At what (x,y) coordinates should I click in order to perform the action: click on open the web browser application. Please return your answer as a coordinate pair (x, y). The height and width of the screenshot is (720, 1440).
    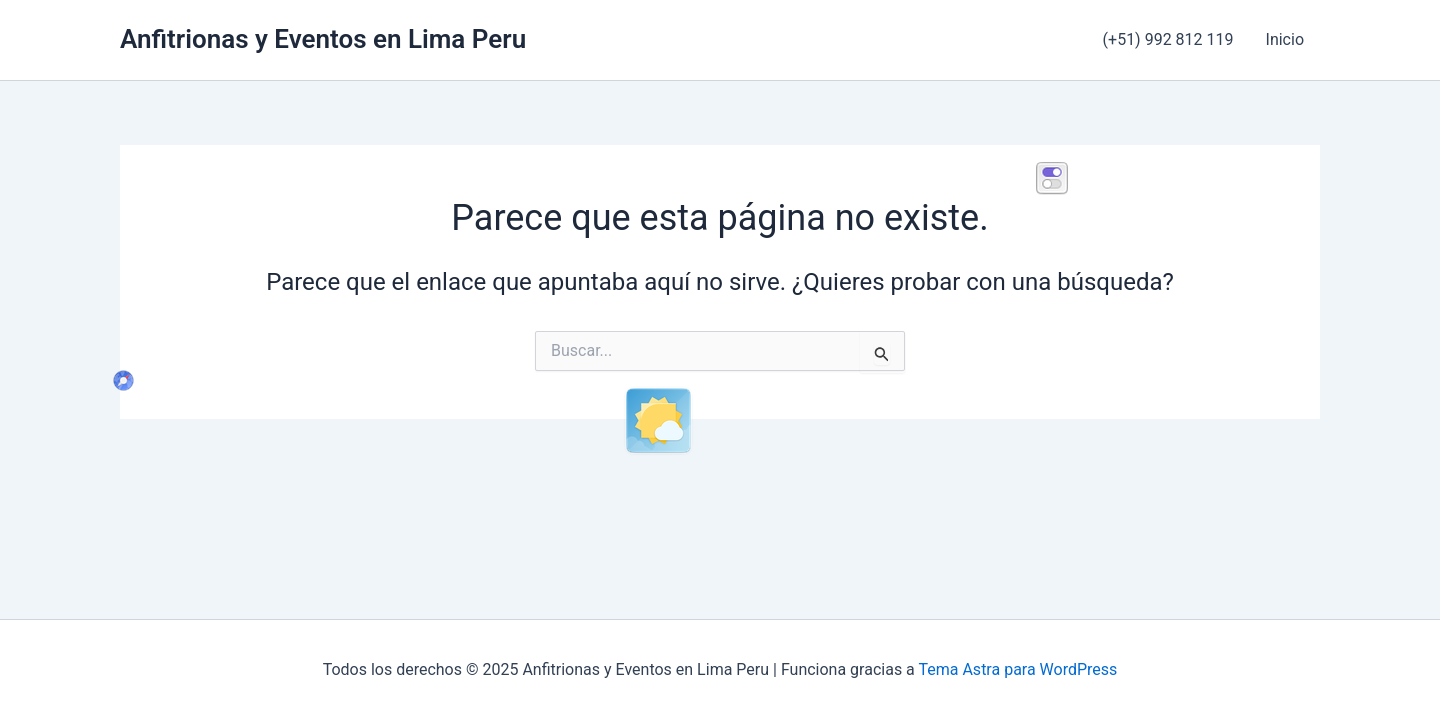
    Looking at the image, I should click on (123, 380).